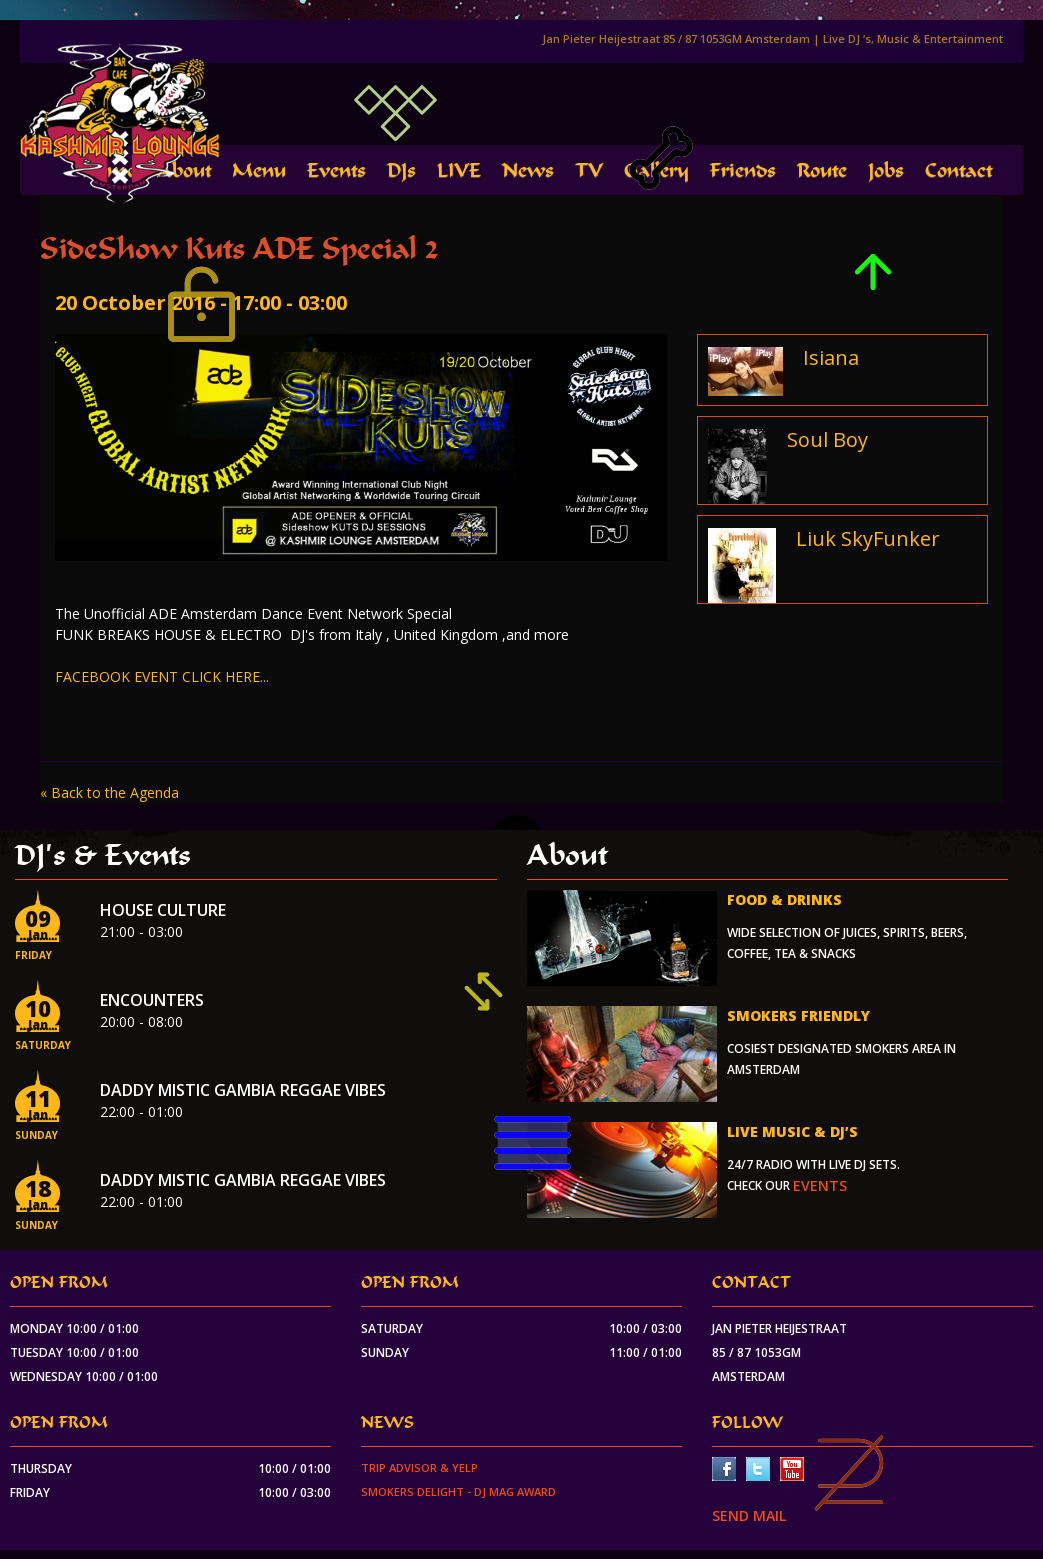  I want to click on unlock this item or content, so click(201, 308).